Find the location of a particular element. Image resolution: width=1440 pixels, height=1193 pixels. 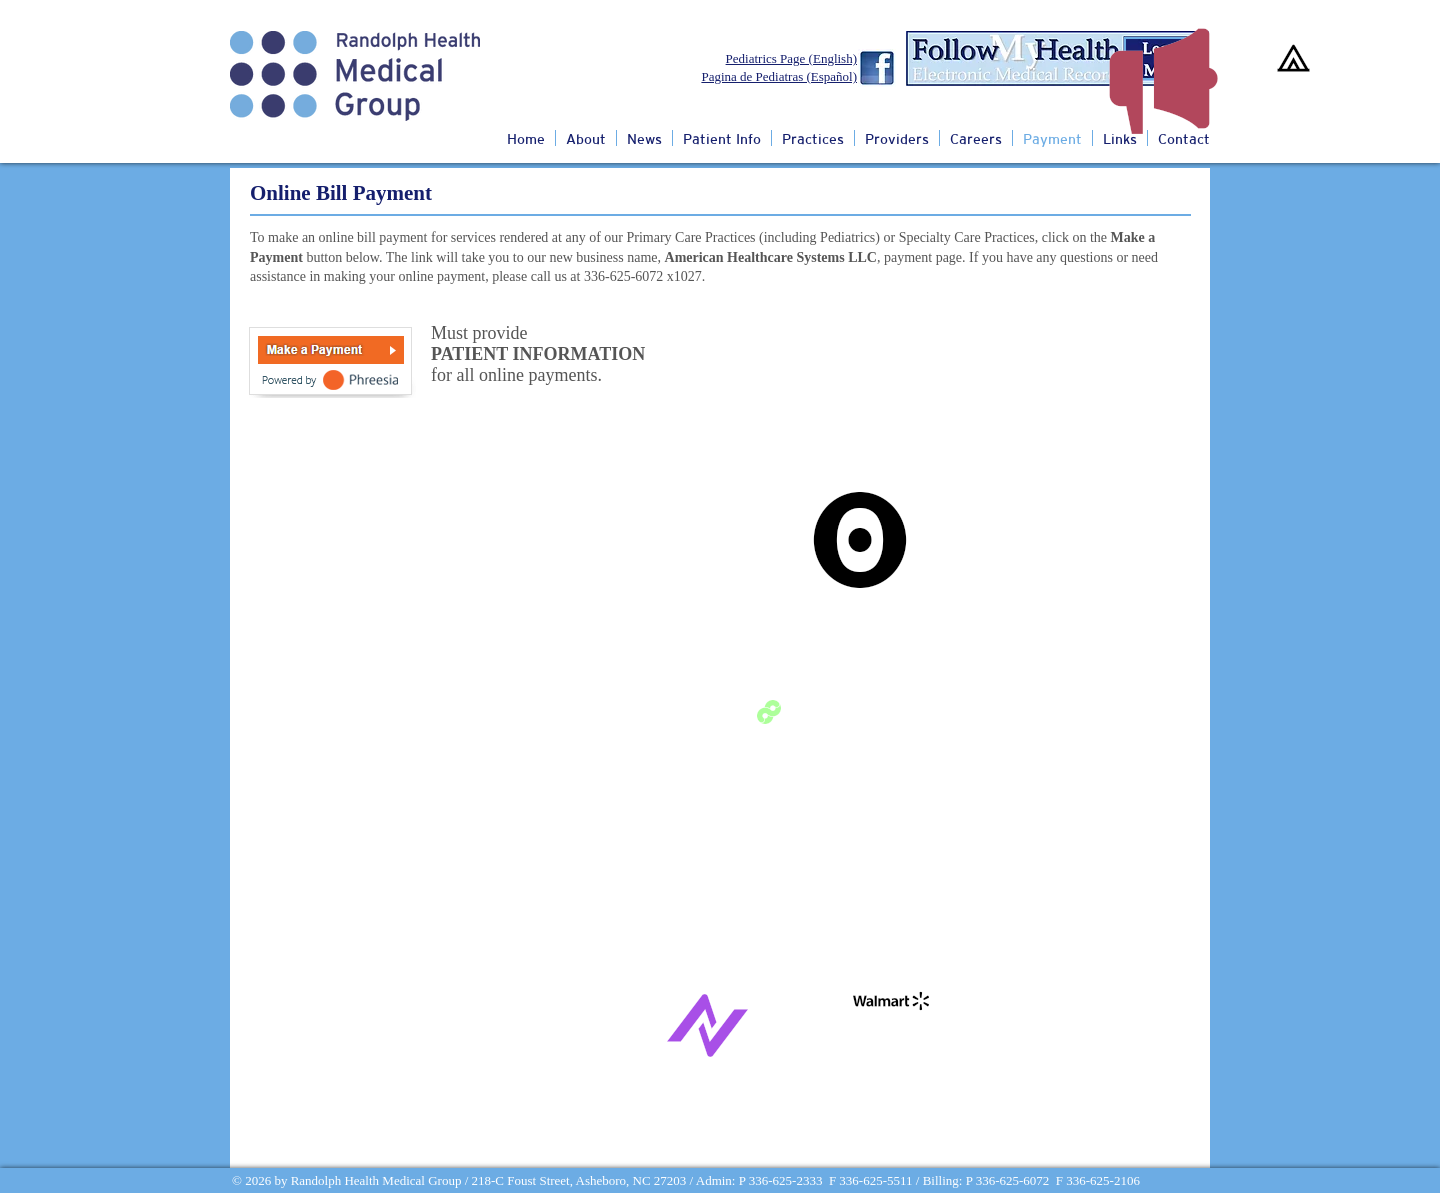

make an announcement or broadcast is located at coordinates (1159, 78).